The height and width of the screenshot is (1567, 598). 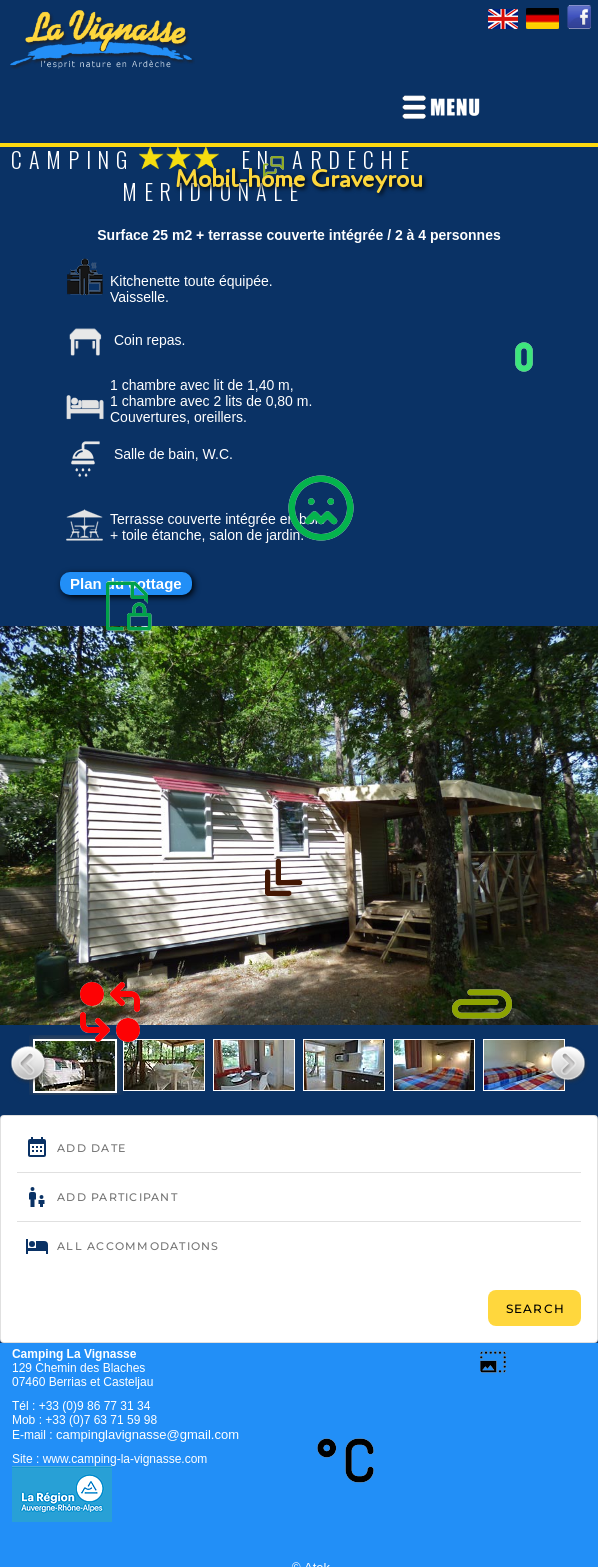 What do you see at coordinates (110, 1012) in the screenshot?
I see `transform or convert between formats` at bounding box center [110, 1012].